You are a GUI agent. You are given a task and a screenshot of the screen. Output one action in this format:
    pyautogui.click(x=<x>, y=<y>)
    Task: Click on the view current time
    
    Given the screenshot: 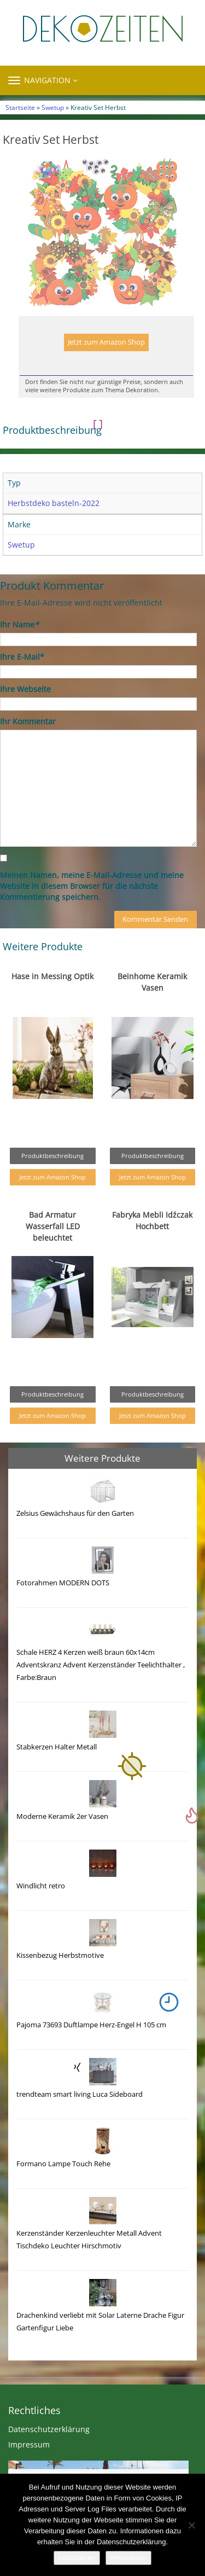 What is the action you would take?
    pyautogui.click(x=169, y=2002)
    